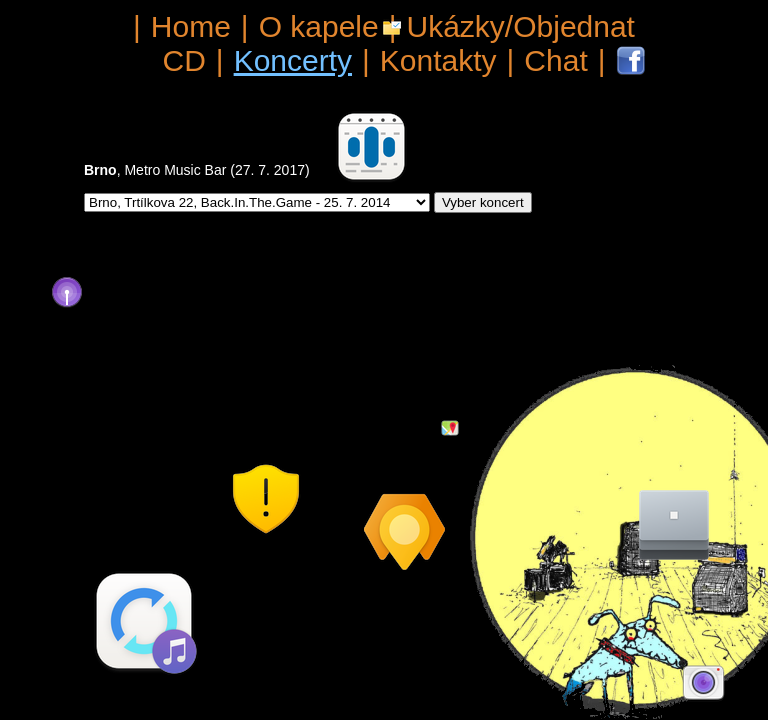 The width and height of the screenshot is (768, 720). Describe the element at coordinates (67, 292) in the screenshot. I see `open the podcasts app` at that location.